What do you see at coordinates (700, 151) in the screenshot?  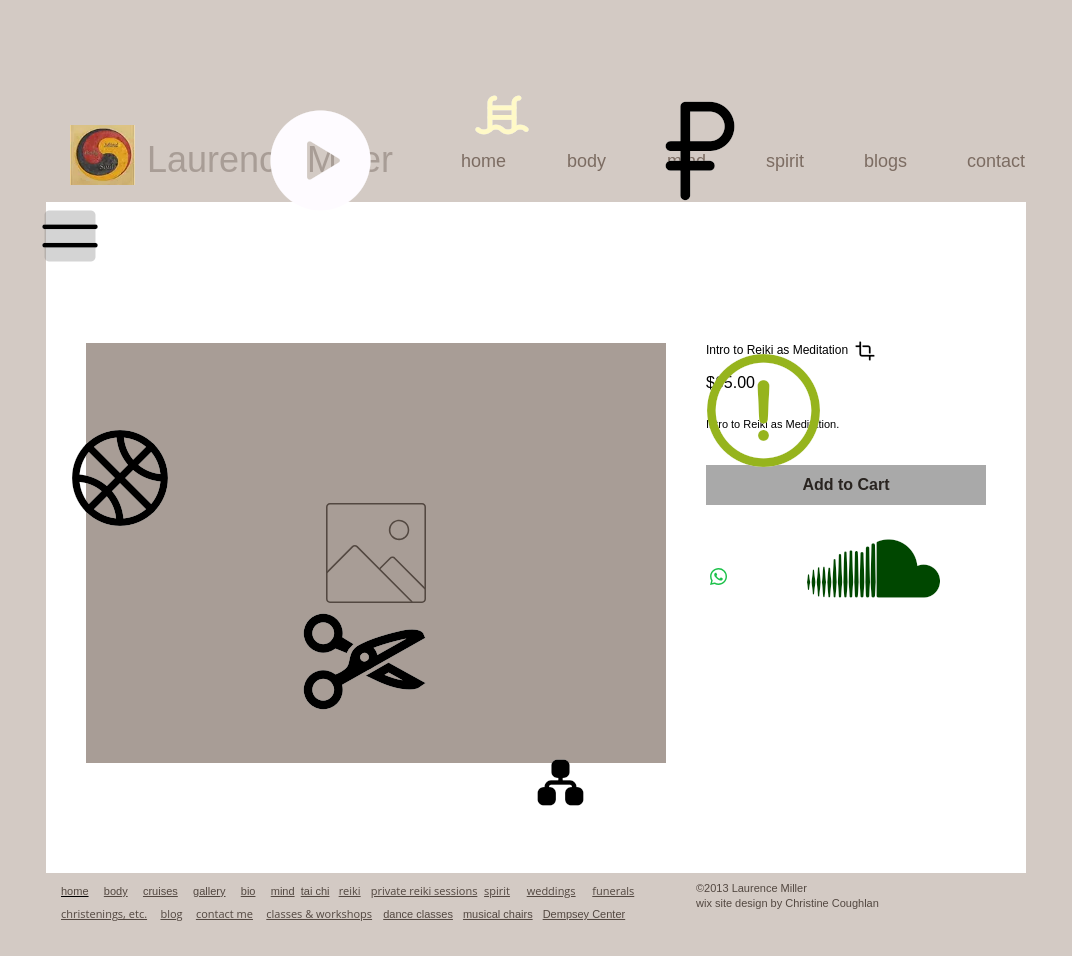 I see `indicates price or amount in russian rubles` at bounding box center [700, 151].